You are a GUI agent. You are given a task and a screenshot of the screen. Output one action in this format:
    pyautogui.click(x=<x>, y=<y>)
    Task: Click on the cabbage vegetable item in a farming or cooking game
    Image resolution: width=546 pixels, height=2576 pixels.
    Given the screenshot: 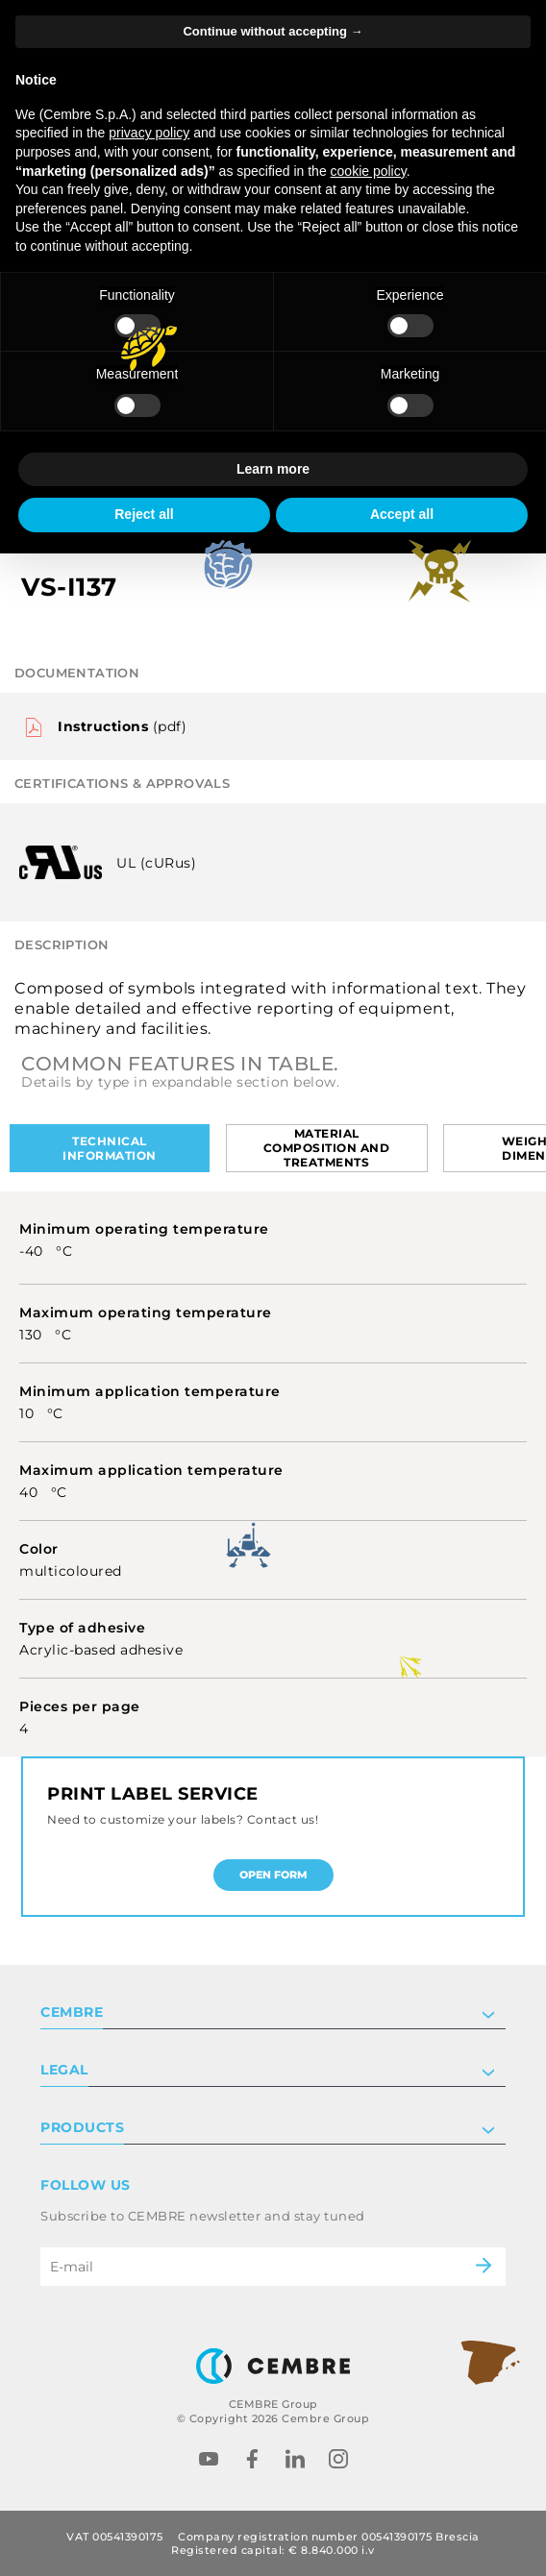 What is the action you would take?
    pyautogui.click(x=228, y=564)
    